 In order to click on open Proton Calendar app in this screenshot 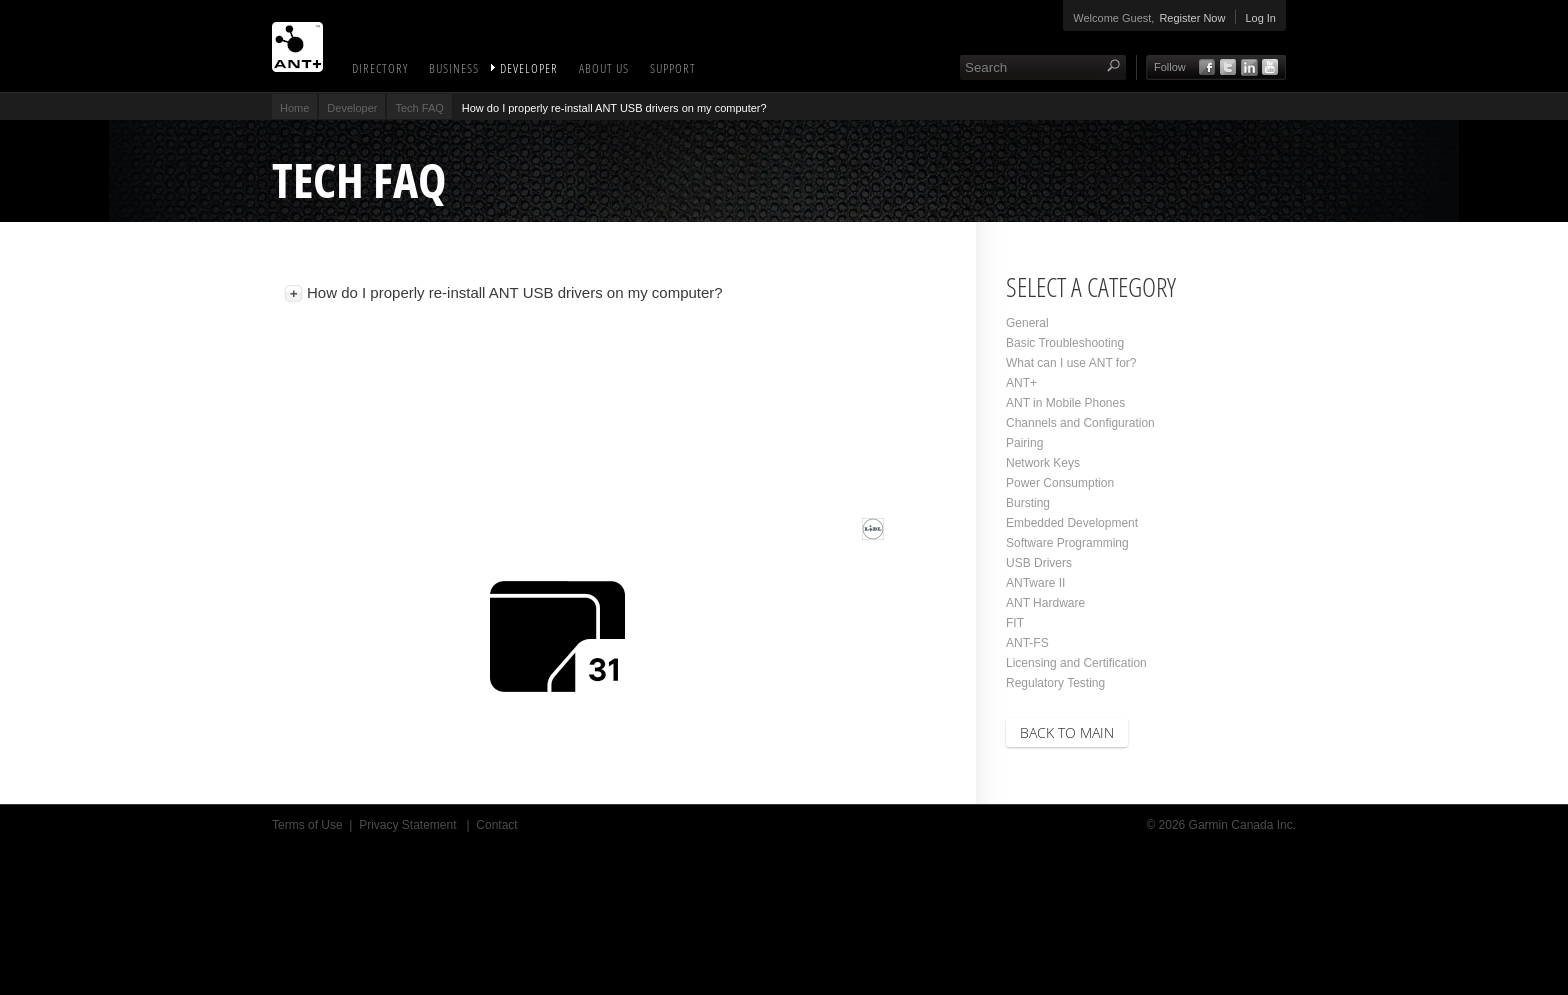, I will do `click(557, 636)`.